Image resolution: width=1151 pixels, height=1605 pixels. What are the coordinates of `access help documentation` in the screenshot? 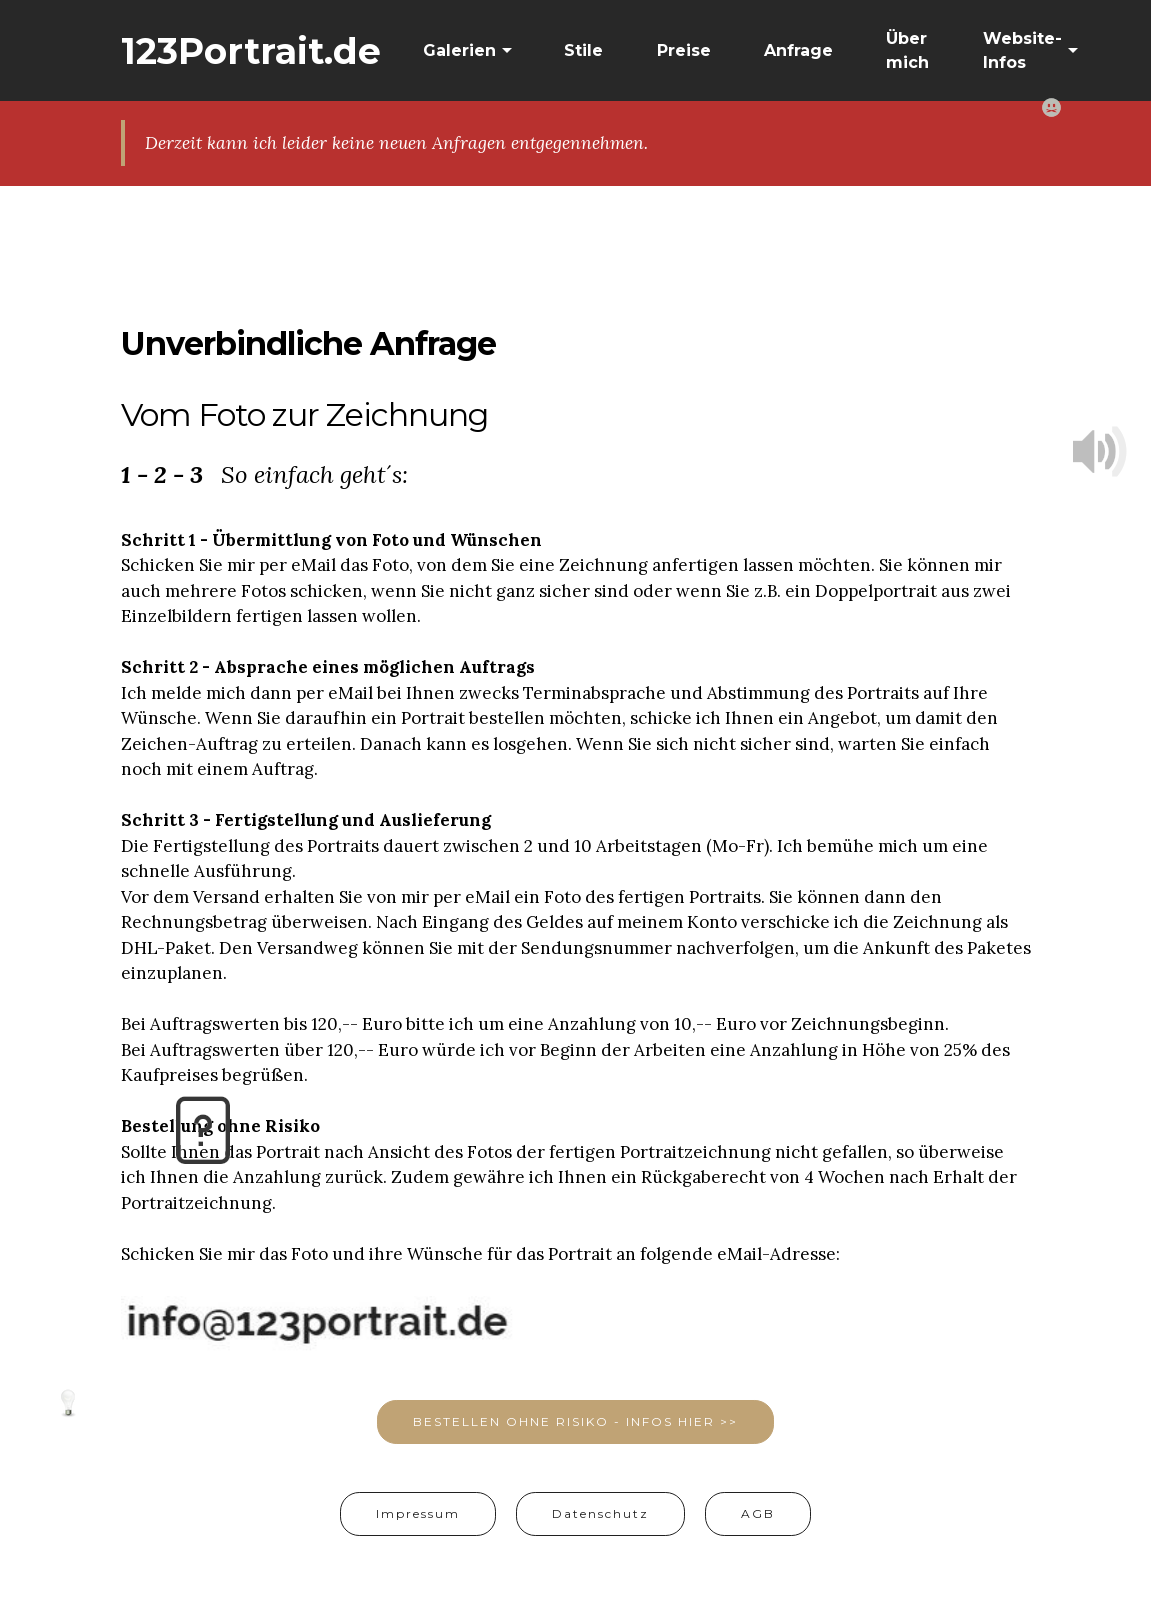 It's located at (203, 1128).